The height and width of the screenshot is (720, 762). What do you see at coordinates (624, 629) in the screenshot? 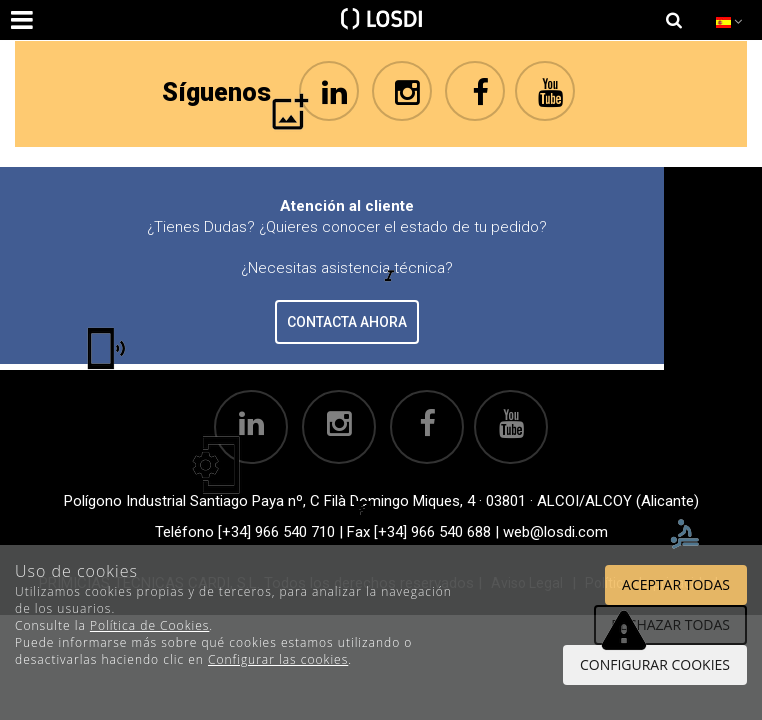
I see `indicates a warning or caution state` at bounding box center [624, 629].